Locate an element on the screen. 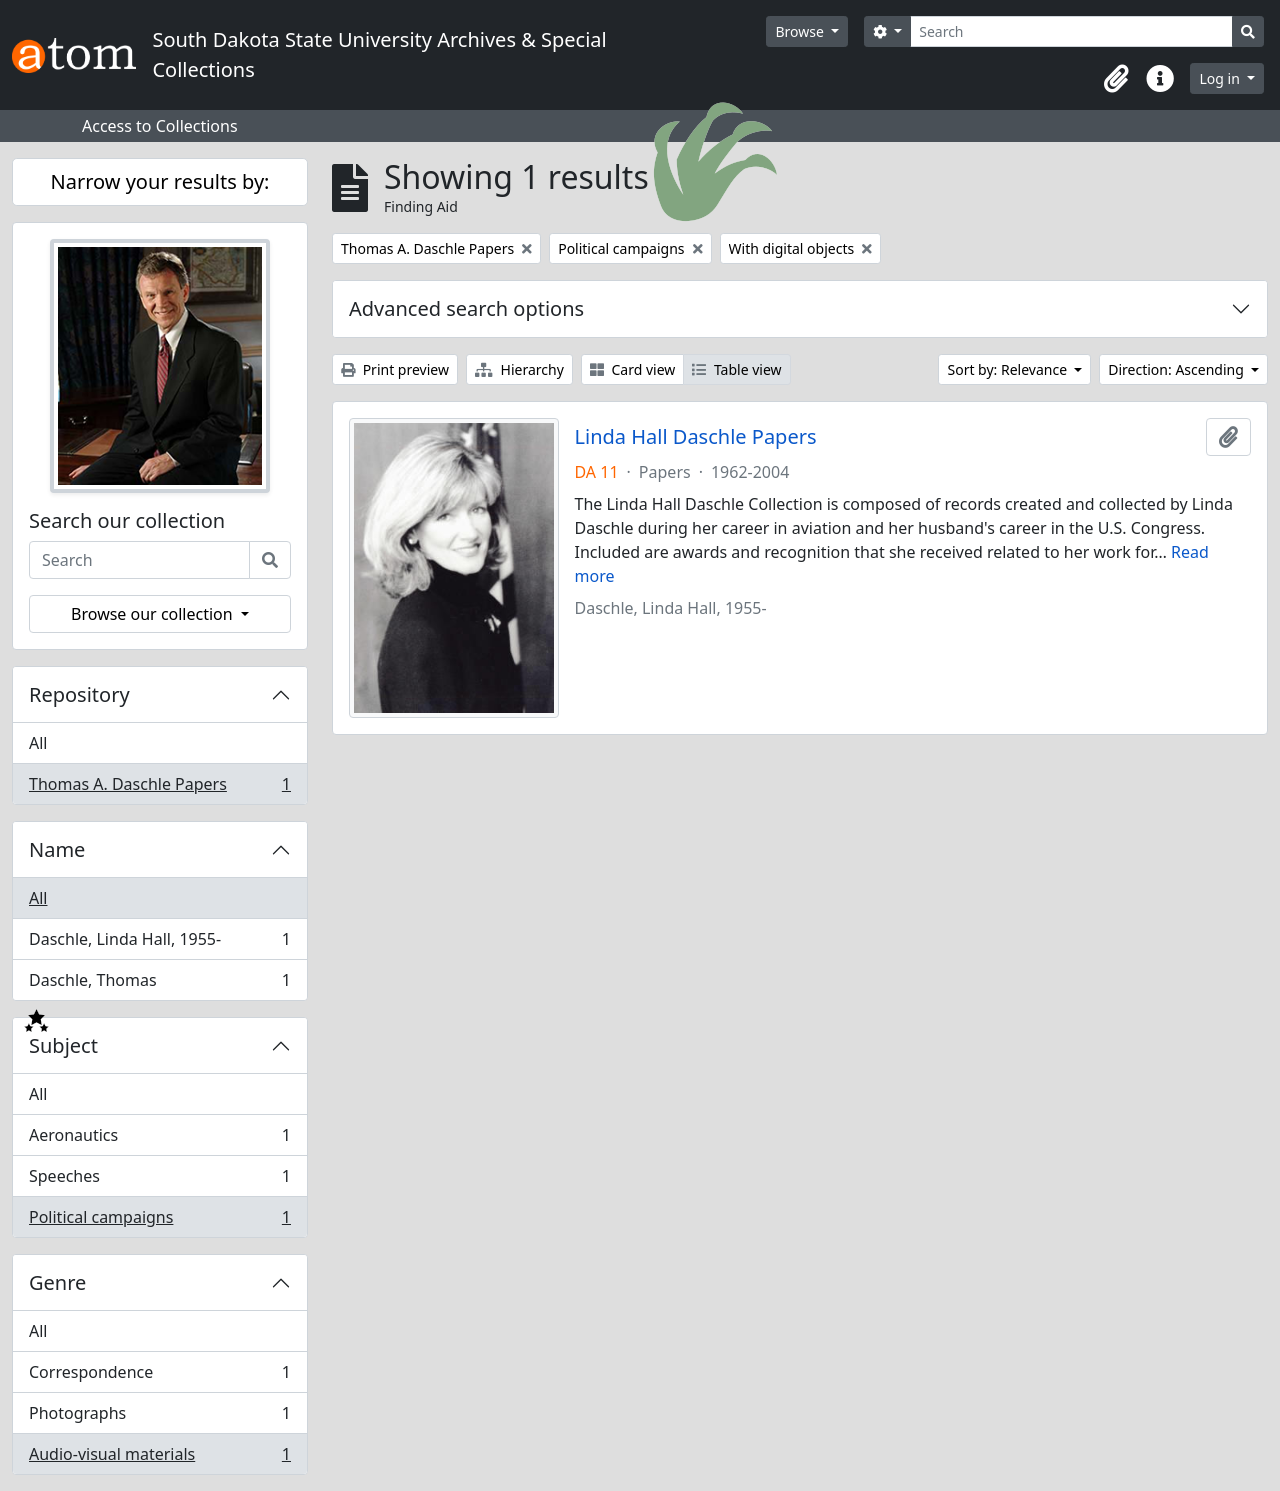  view your ratings or reviews is located at coordinates (36, 1020).